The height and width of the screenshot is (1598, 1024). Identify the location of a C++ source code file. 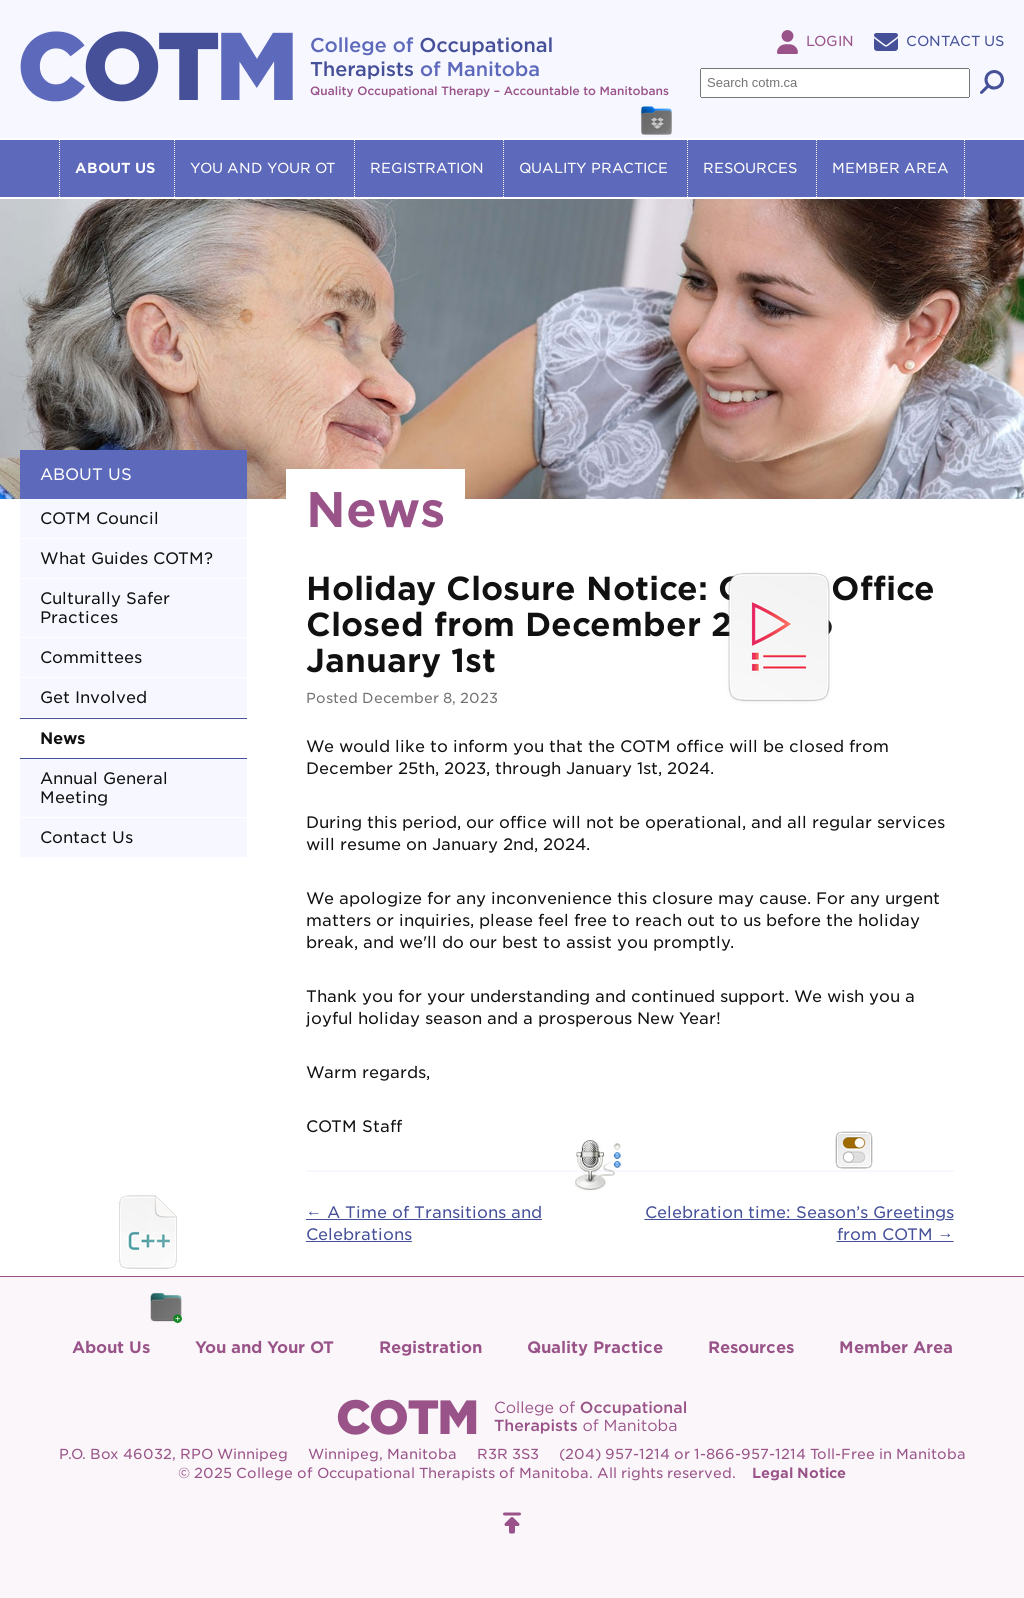
(148, 1232).